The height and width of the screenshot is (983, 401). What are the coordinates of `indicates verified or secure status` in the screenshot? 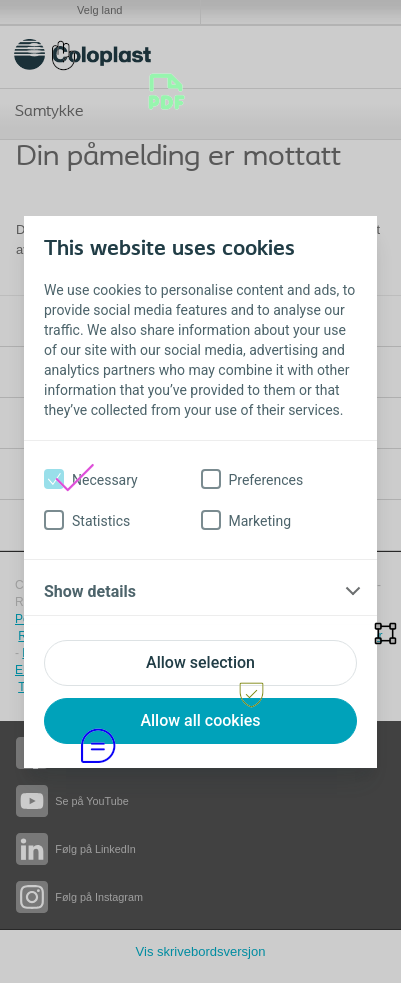 It's located at (251, 693).